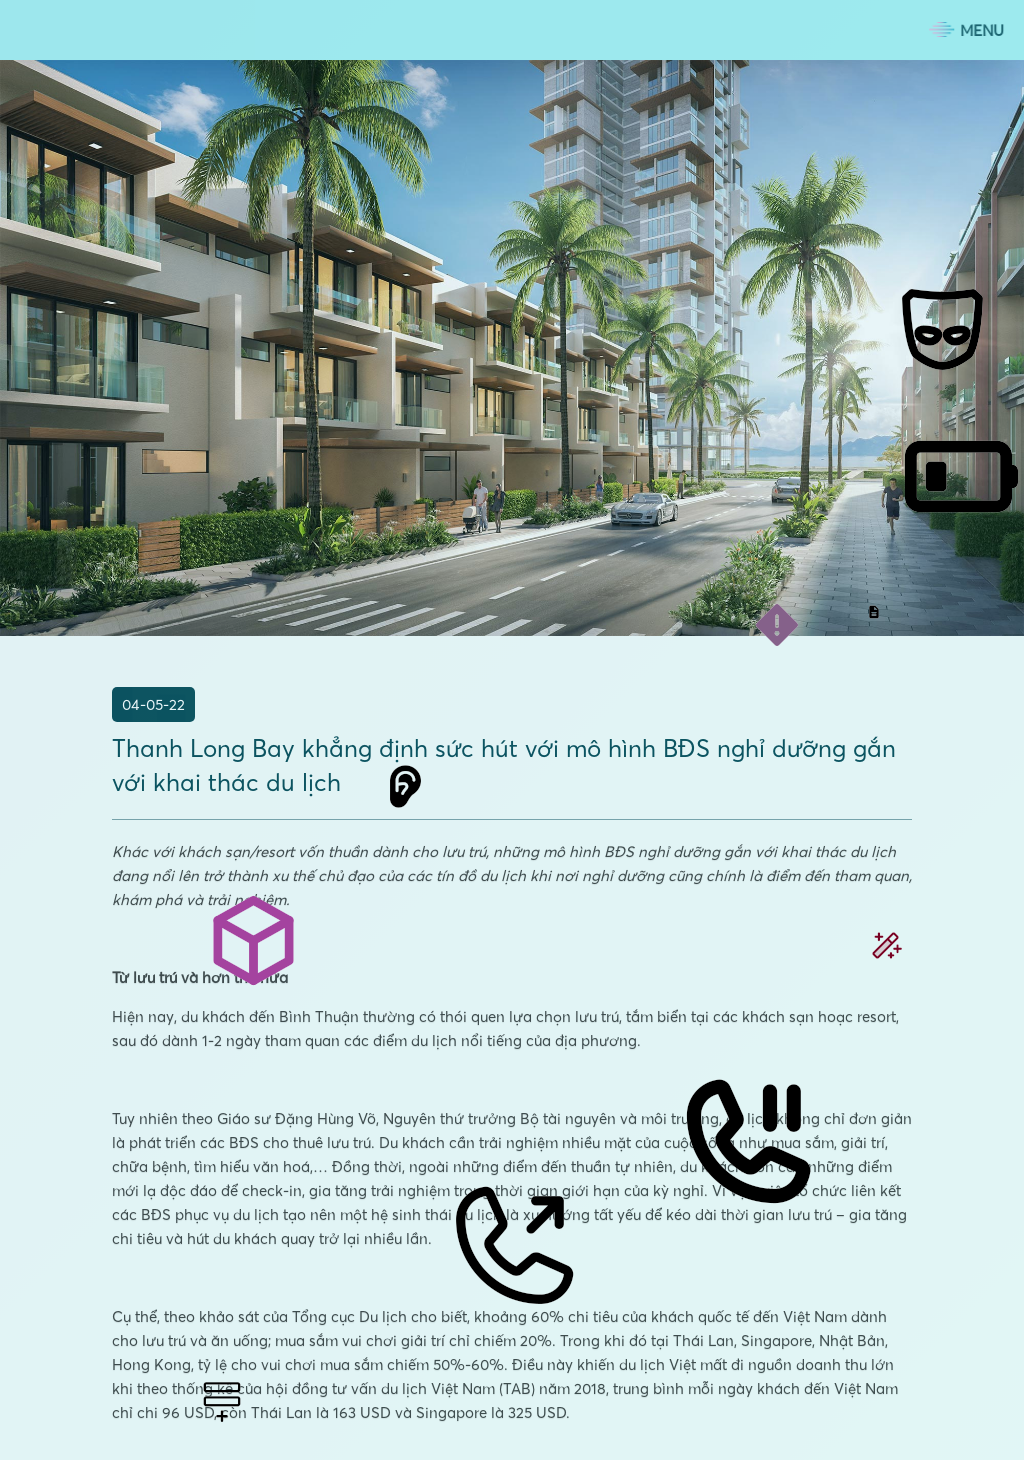 This screenshot has width=1024, height=1460. What do you see at coordinates (751, 1139) in the screenshot?
I see `put current call on hold` at bounding box center [751, 1139].